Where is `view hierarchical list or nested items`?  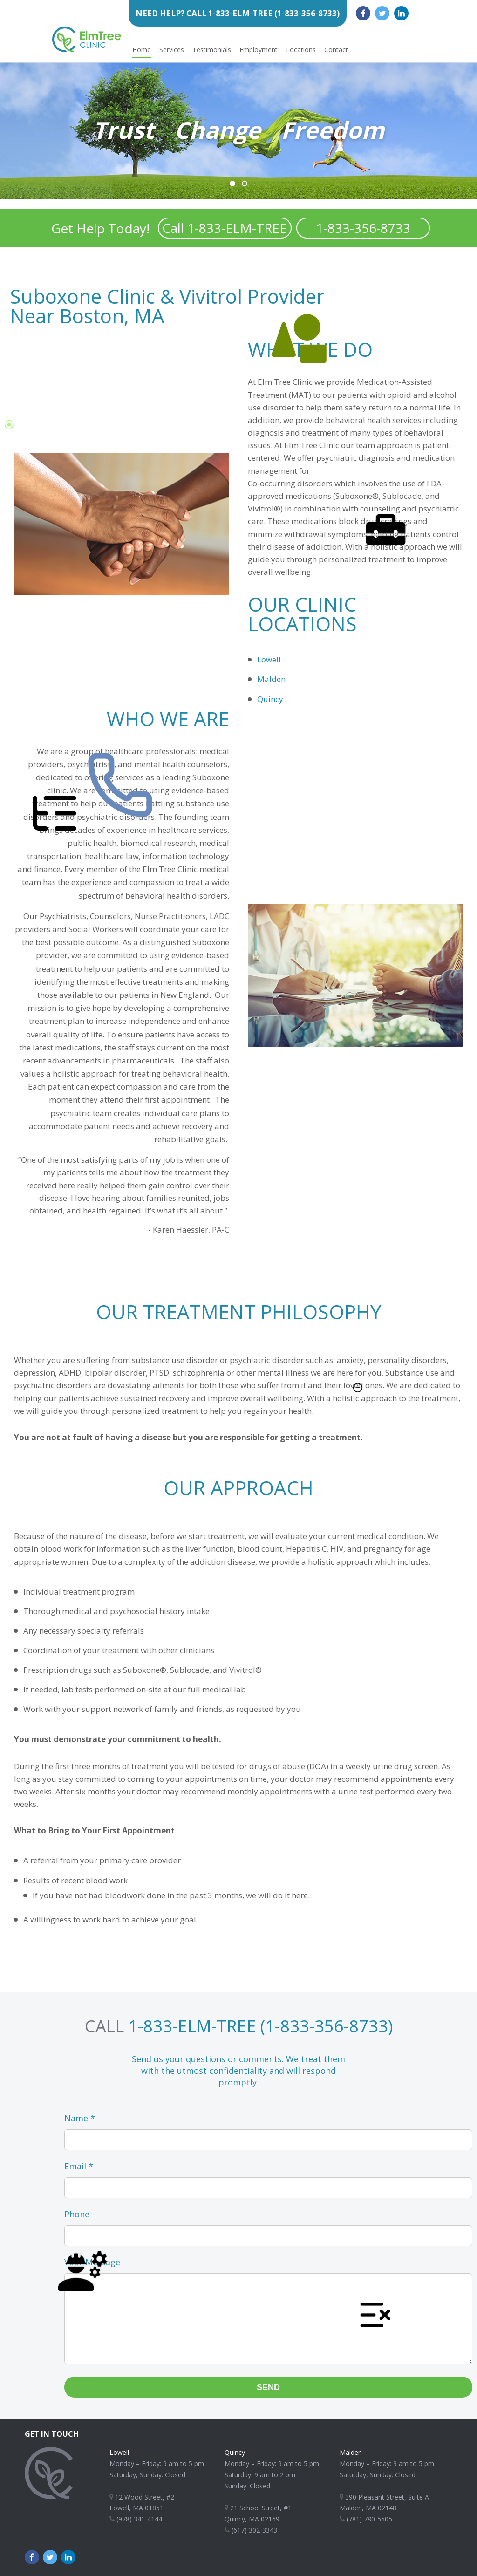 view hierarchical list or nested items is located at coordinates (55, 813).